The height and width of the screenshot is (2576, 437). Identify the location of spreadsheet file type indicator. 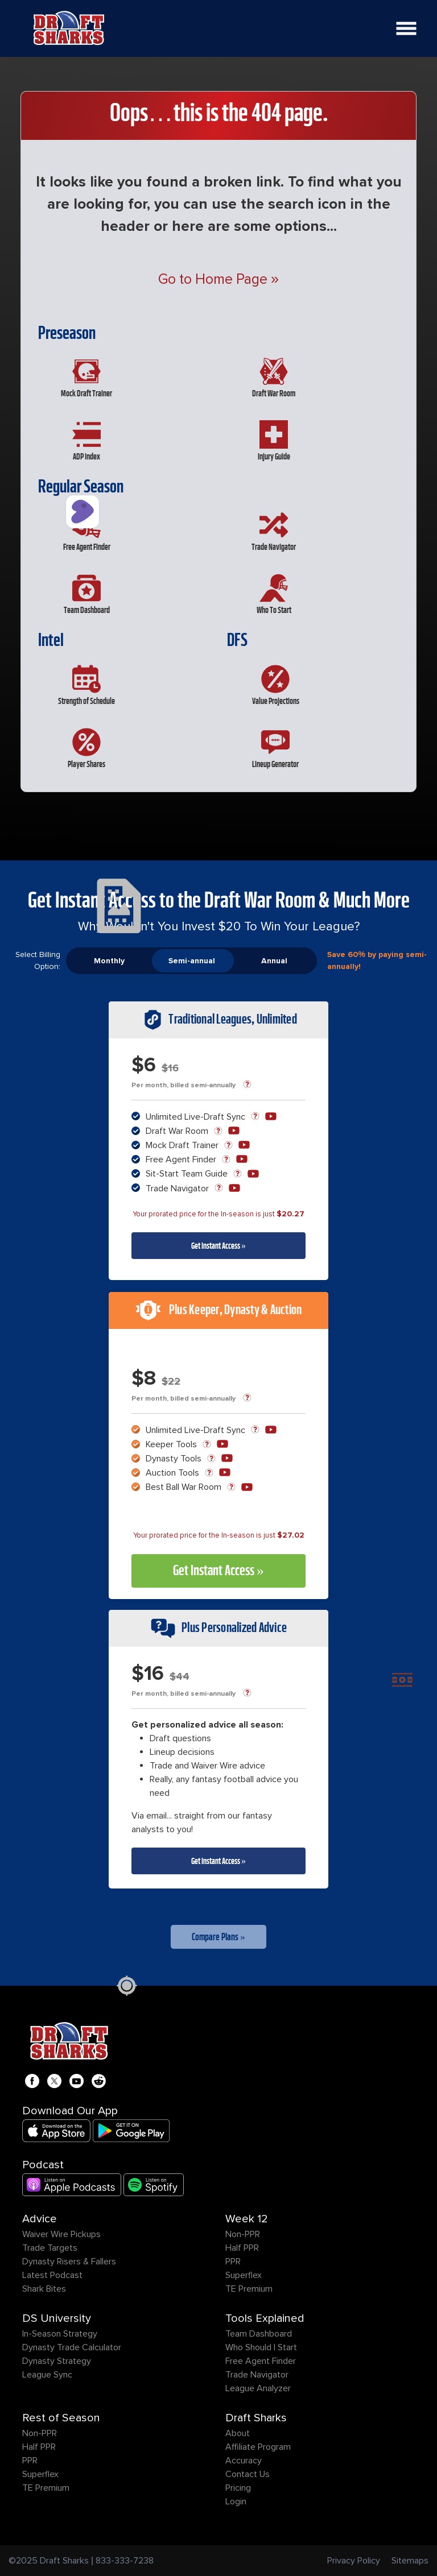
(119, 904).